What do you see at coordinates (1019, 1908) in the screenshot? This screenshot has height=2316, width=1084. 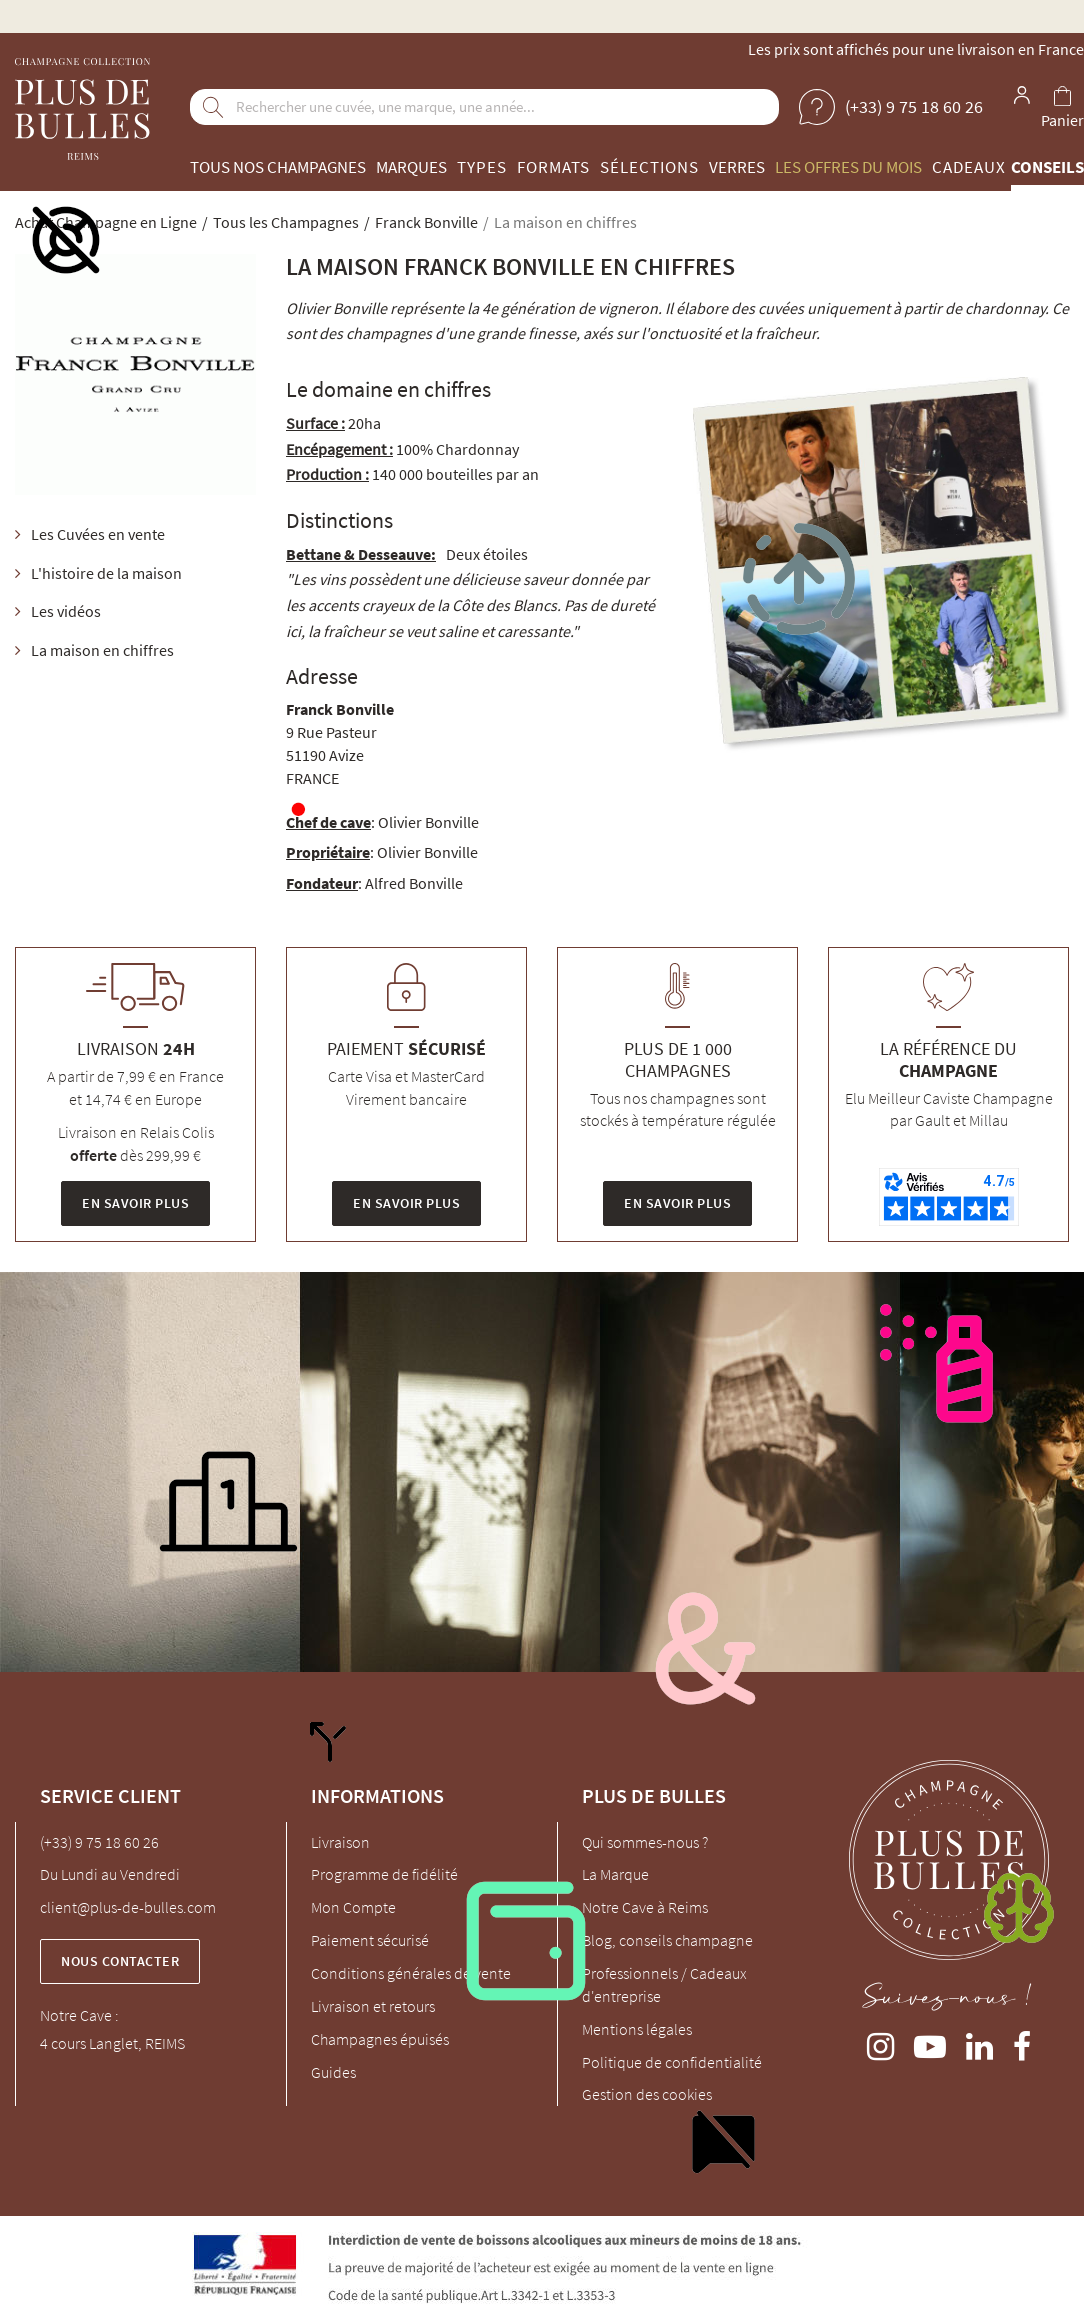 I see `access AI or smart features` at bounding box center [1019, 1908].